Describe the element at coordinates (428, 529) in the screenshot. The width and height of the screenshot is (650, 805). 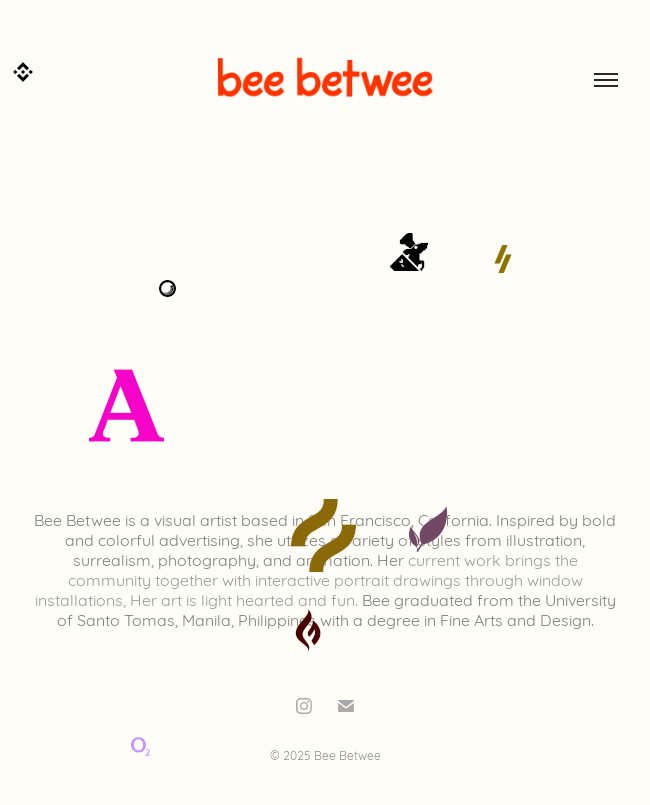
I see `open paperless-ngx document management app` at that location.